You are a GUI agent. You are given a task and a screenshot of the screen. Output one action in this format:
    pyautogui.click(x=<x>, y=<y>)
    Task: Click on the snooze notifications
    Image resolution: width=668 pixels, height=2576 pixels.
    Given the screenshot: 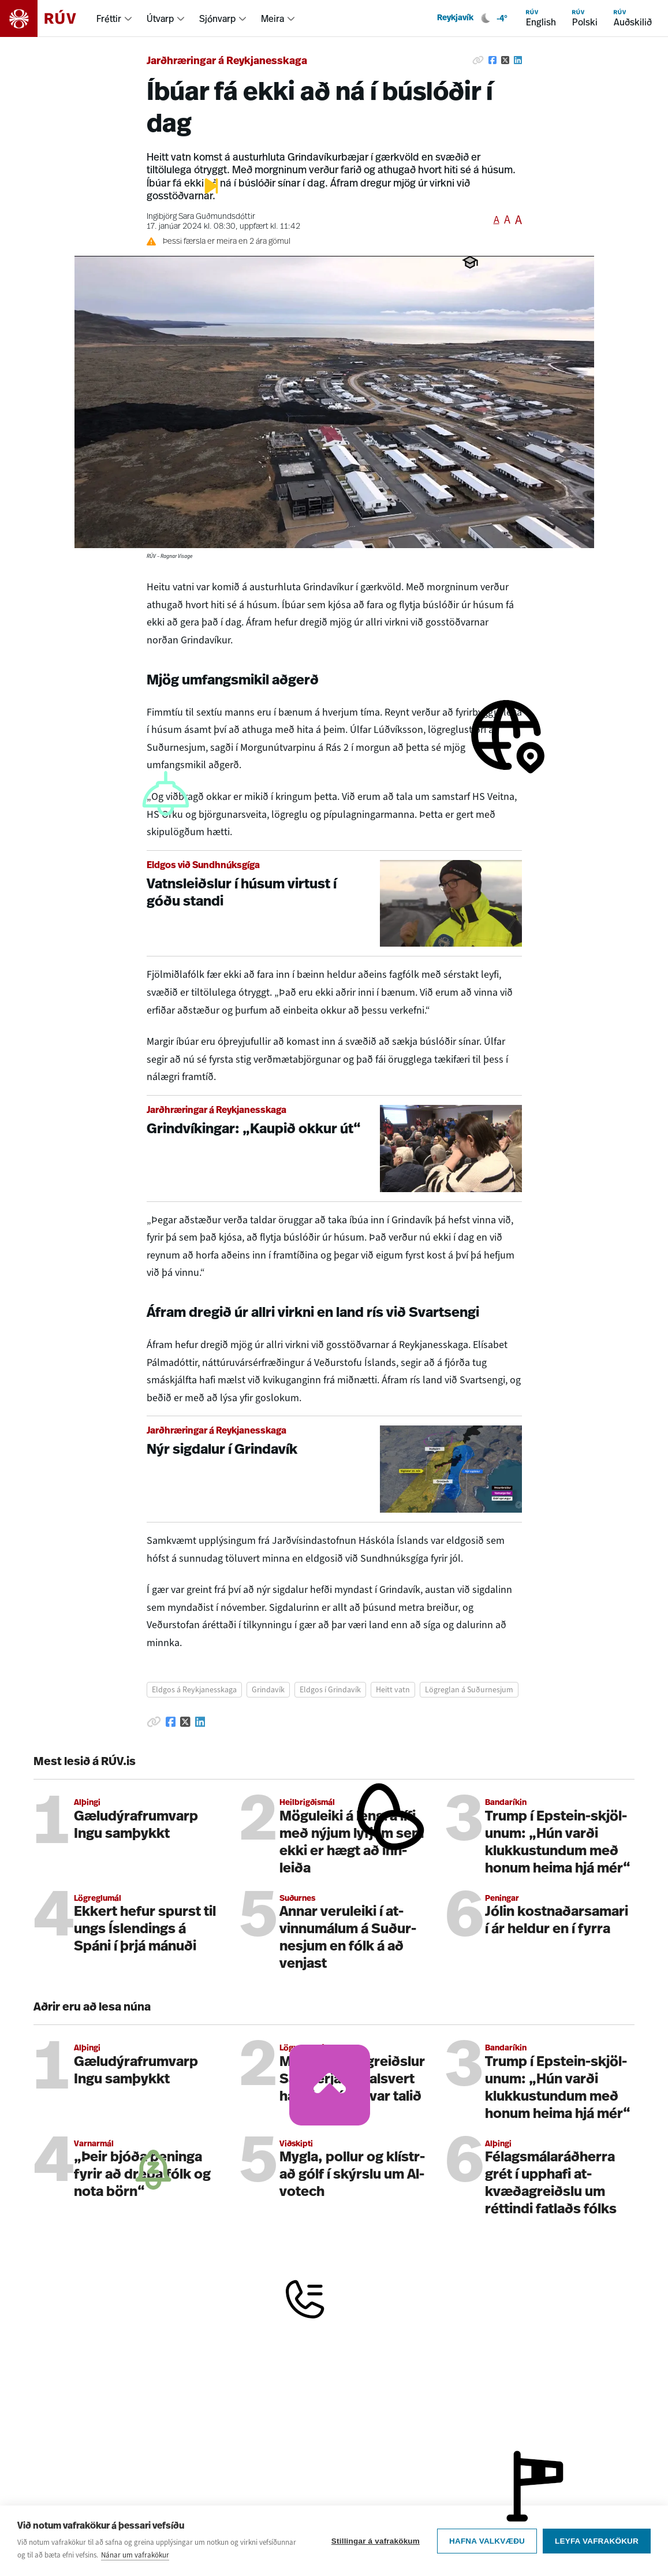 What is the action you would take?
    pyautogui.click(x=153, y=2169)
    